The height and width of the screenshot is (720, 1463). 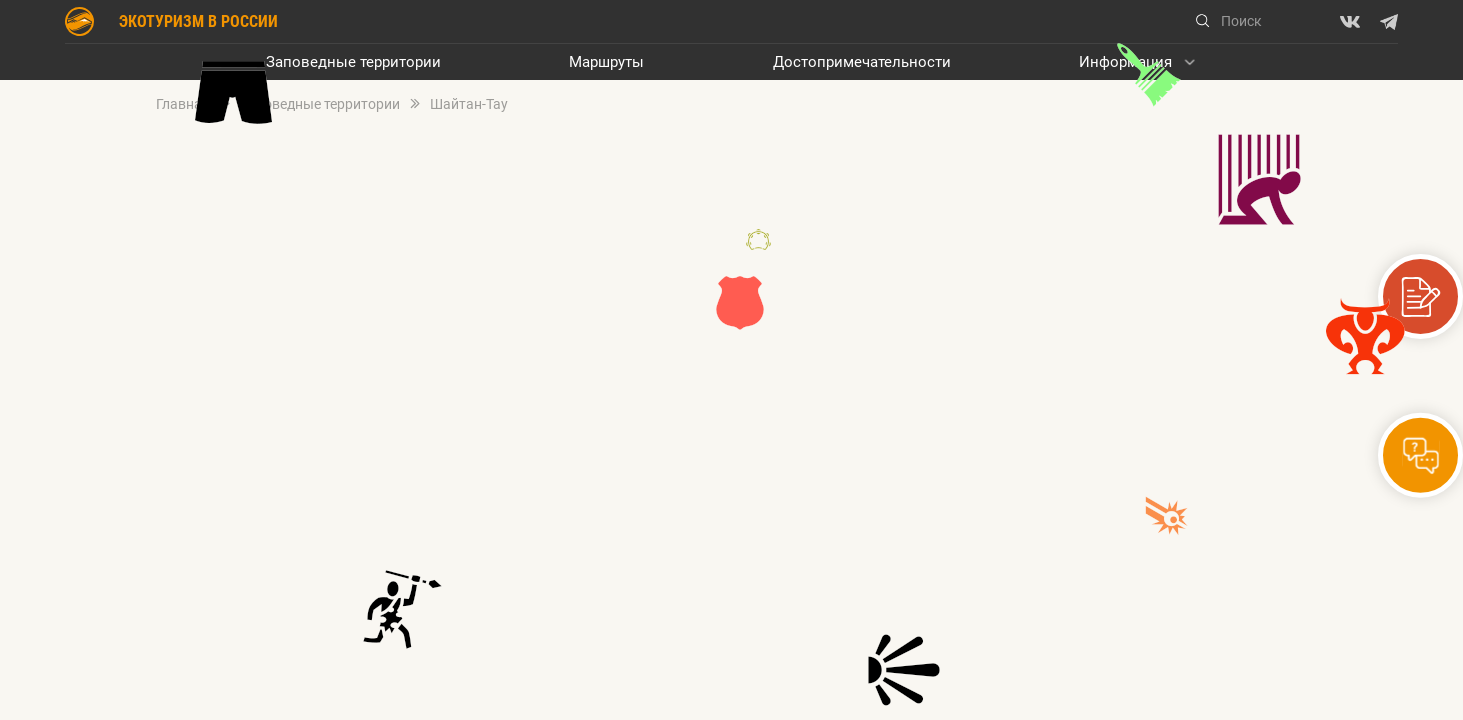 What do you see at coordinates (1149, 75) in the screenshot?
I see `access painting or drawing tools` at bounding box center [1149, 75].